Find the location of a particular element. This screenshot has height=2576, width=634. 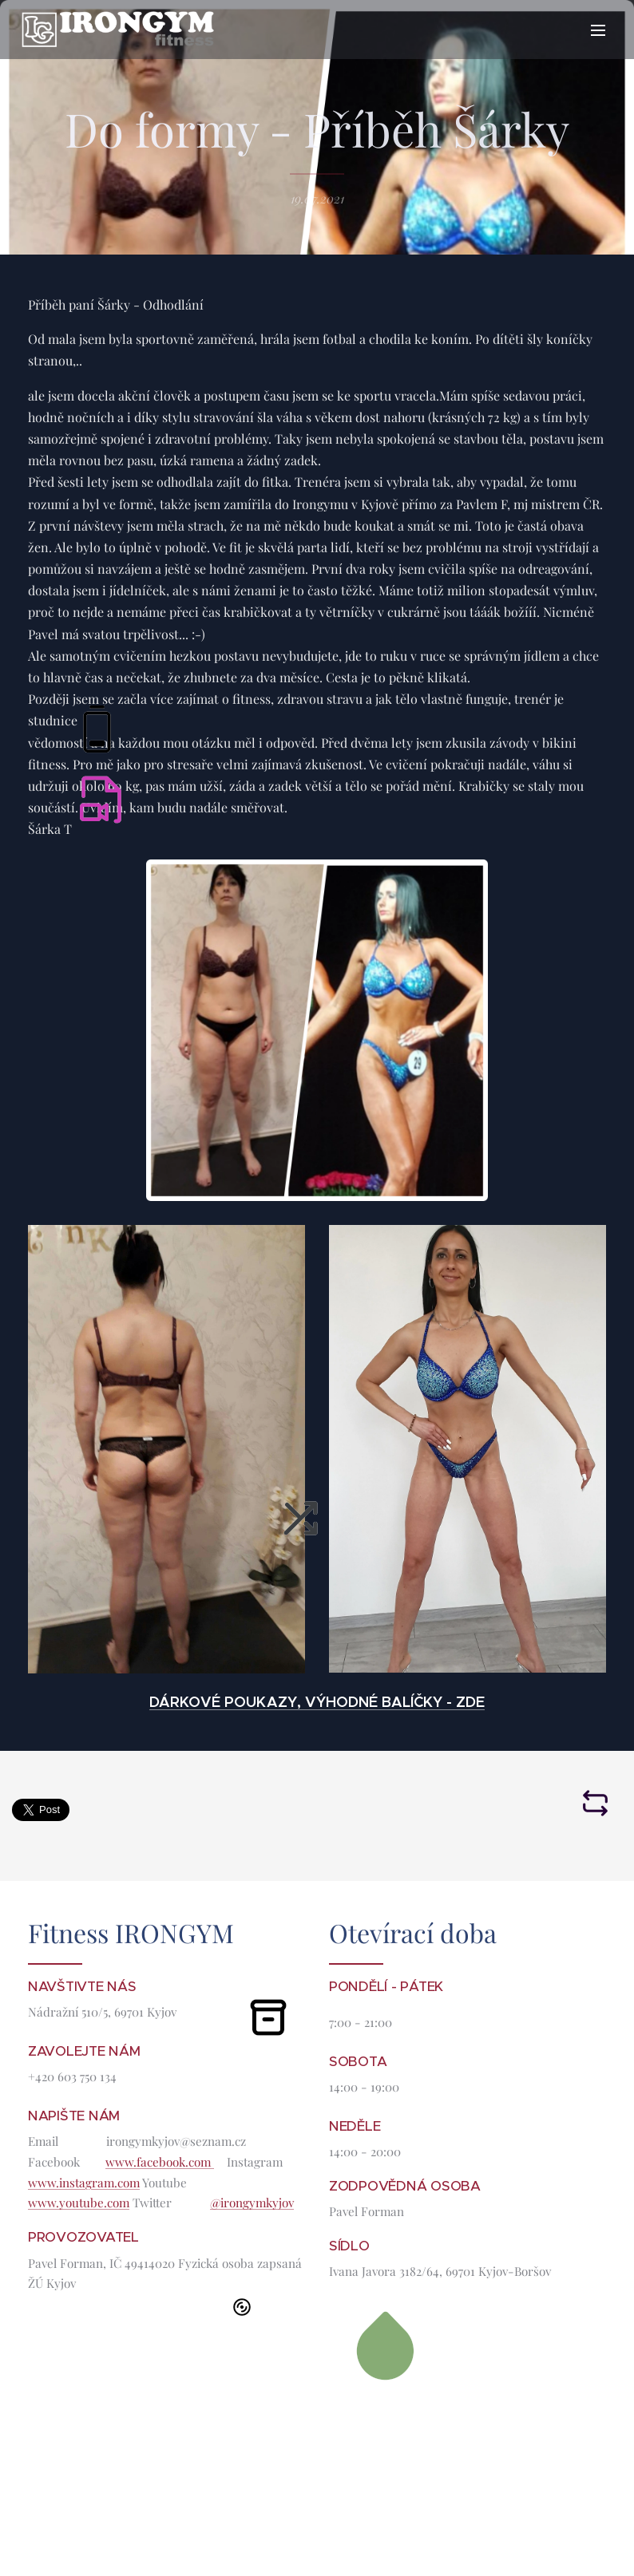

play or access music library is located at coordinates (242, 2307).